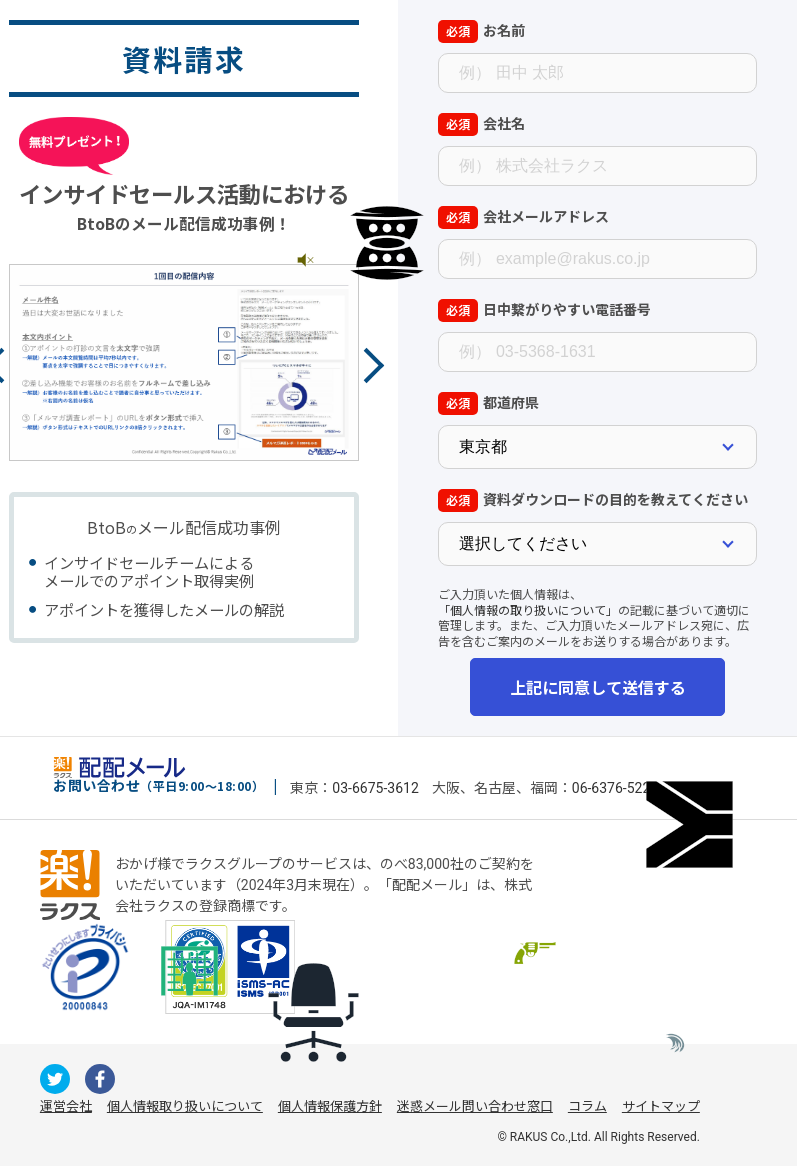  I want to click on browse office furniture options, so click(313, 1012).